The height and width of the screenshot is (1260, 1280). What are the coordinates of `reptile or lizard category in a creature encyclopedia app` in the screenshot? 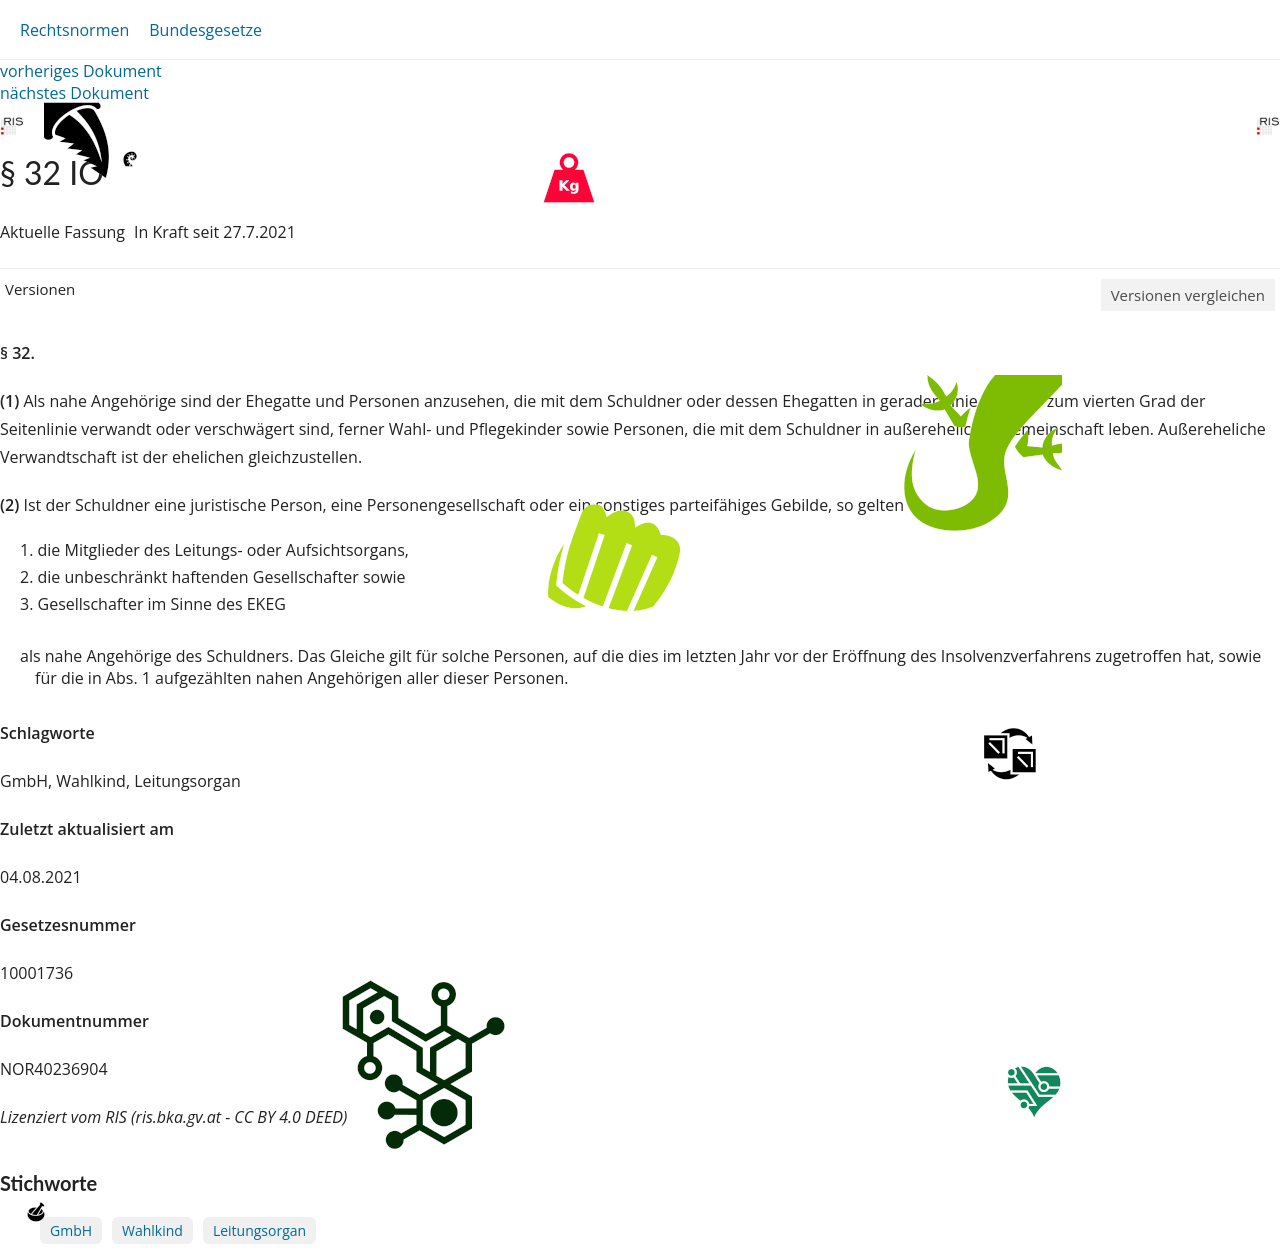 It's located at (983, 454).